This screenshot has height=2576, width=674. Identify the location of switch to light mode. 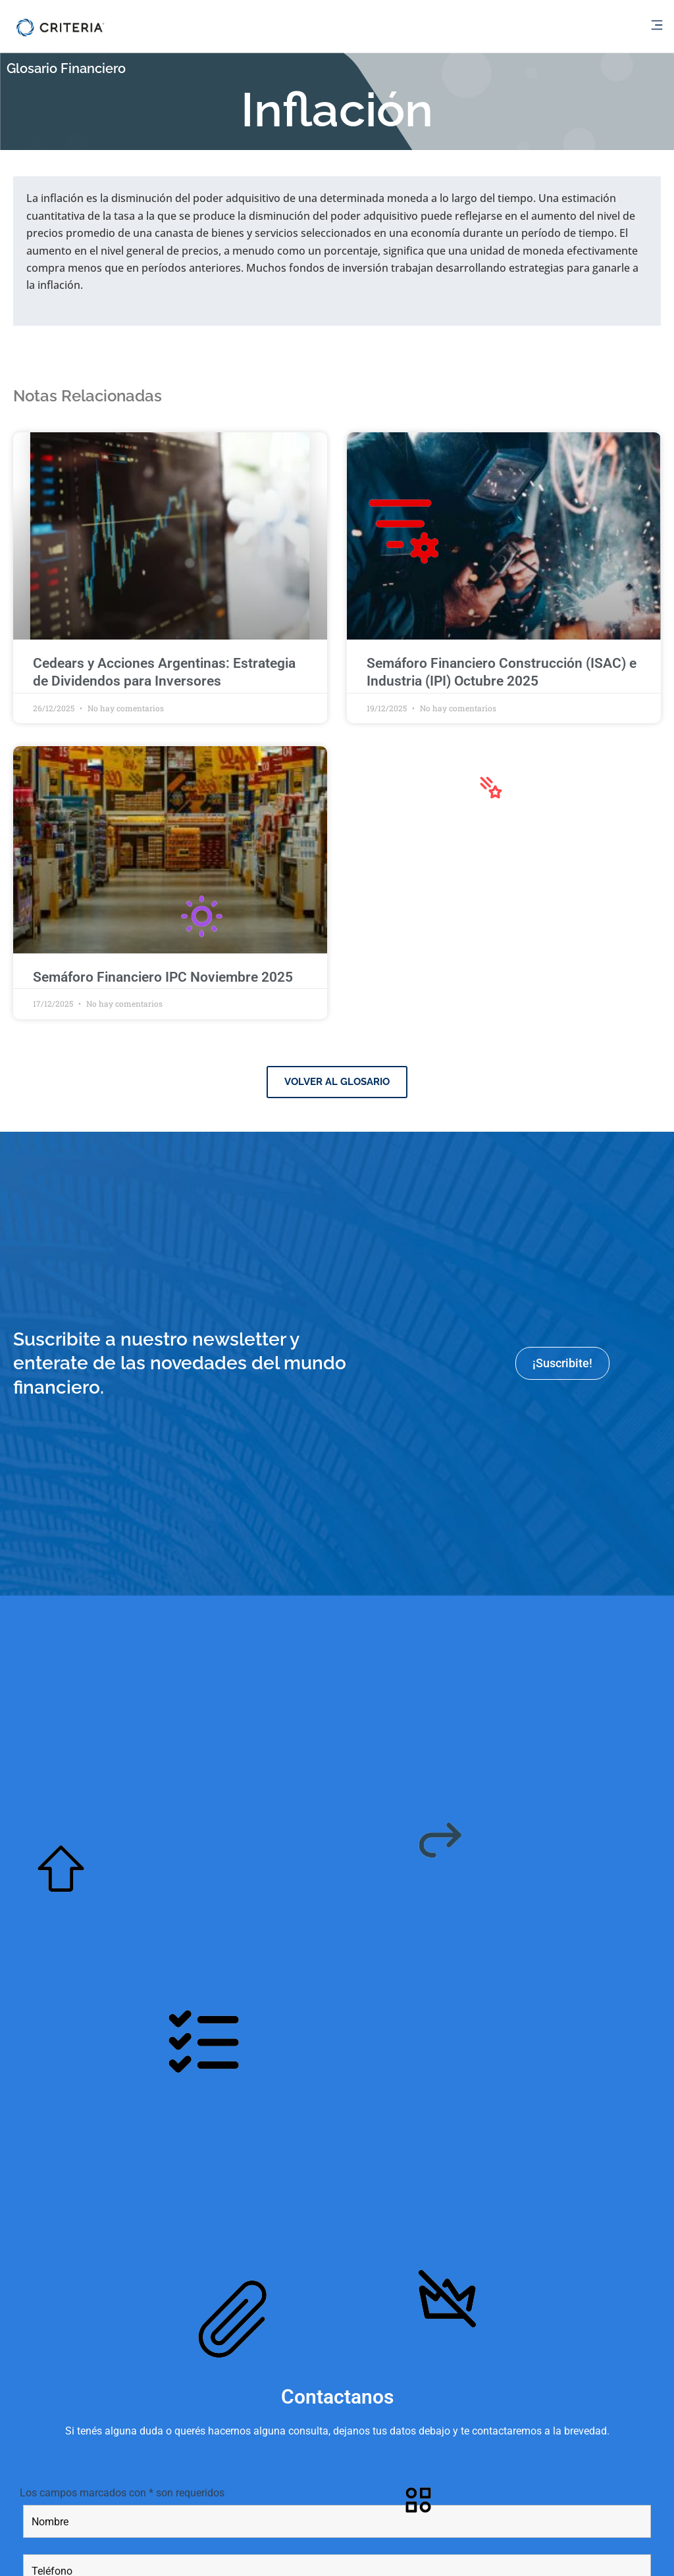
(201, 916).